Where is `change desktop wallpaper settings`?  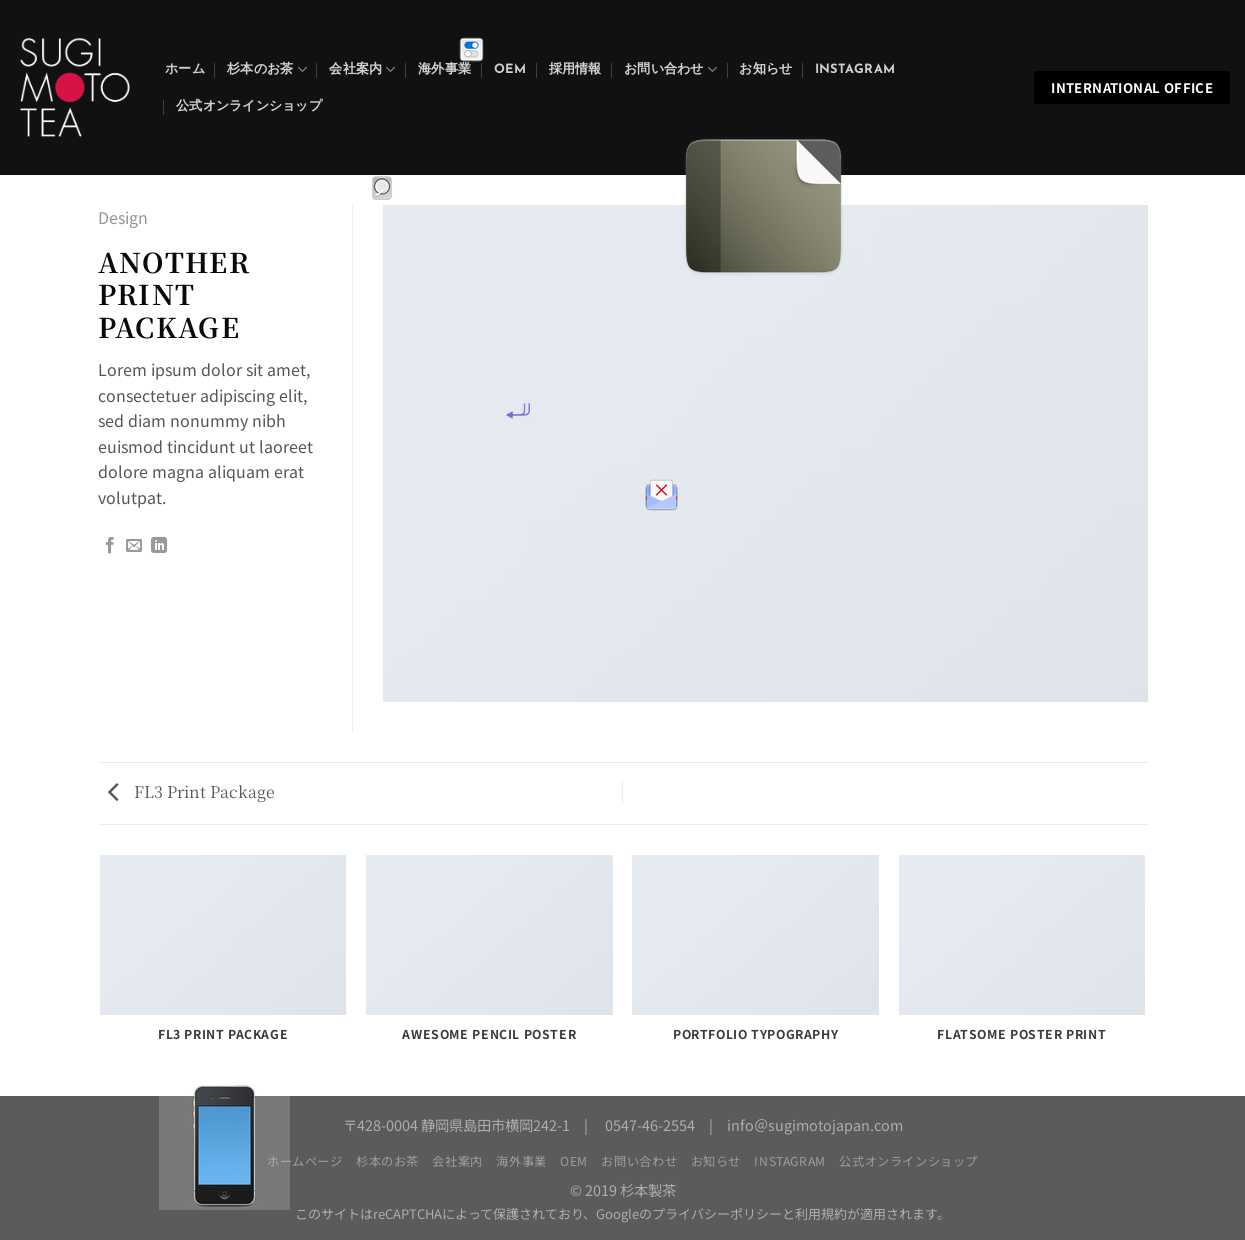
change desktop wallpaper settings is located at coordinates (763, 200).